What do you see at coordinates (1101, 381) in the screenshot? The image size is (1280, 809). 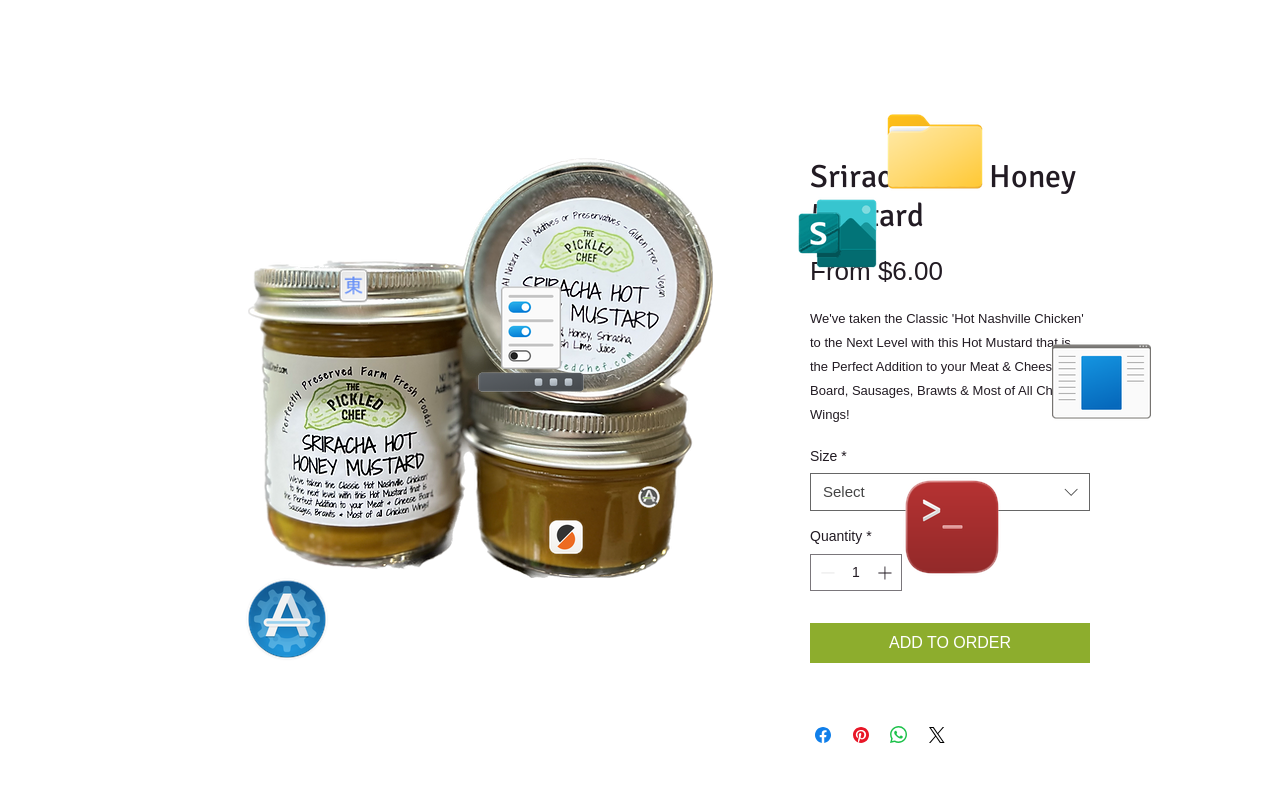 I see `open a program or application window` at bounding box center [1101, 381].